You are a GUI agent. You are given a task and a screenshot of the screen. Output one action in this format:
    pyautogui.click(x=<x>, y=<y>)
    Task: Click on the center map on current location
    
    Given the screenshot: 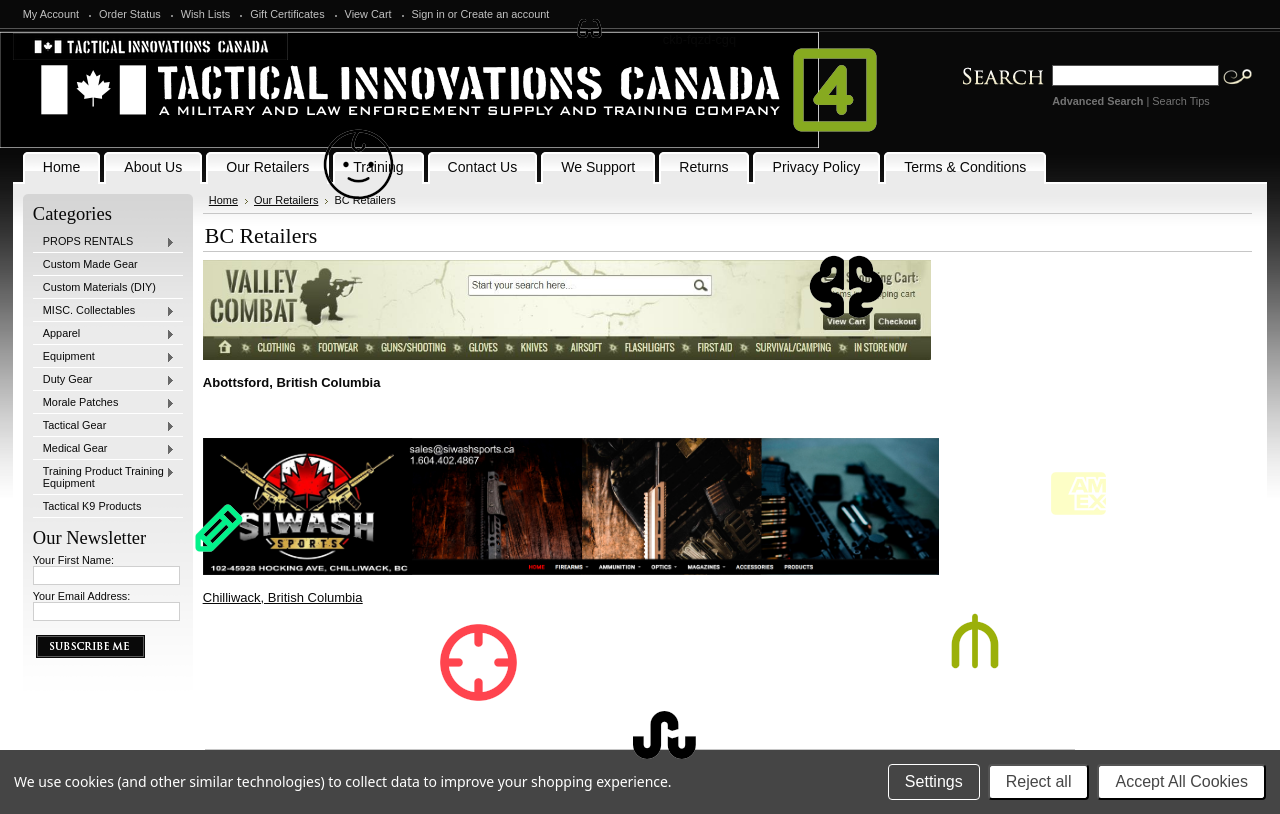 What is the action you would take?
    pyautogui.click(x=478, y=662)
    